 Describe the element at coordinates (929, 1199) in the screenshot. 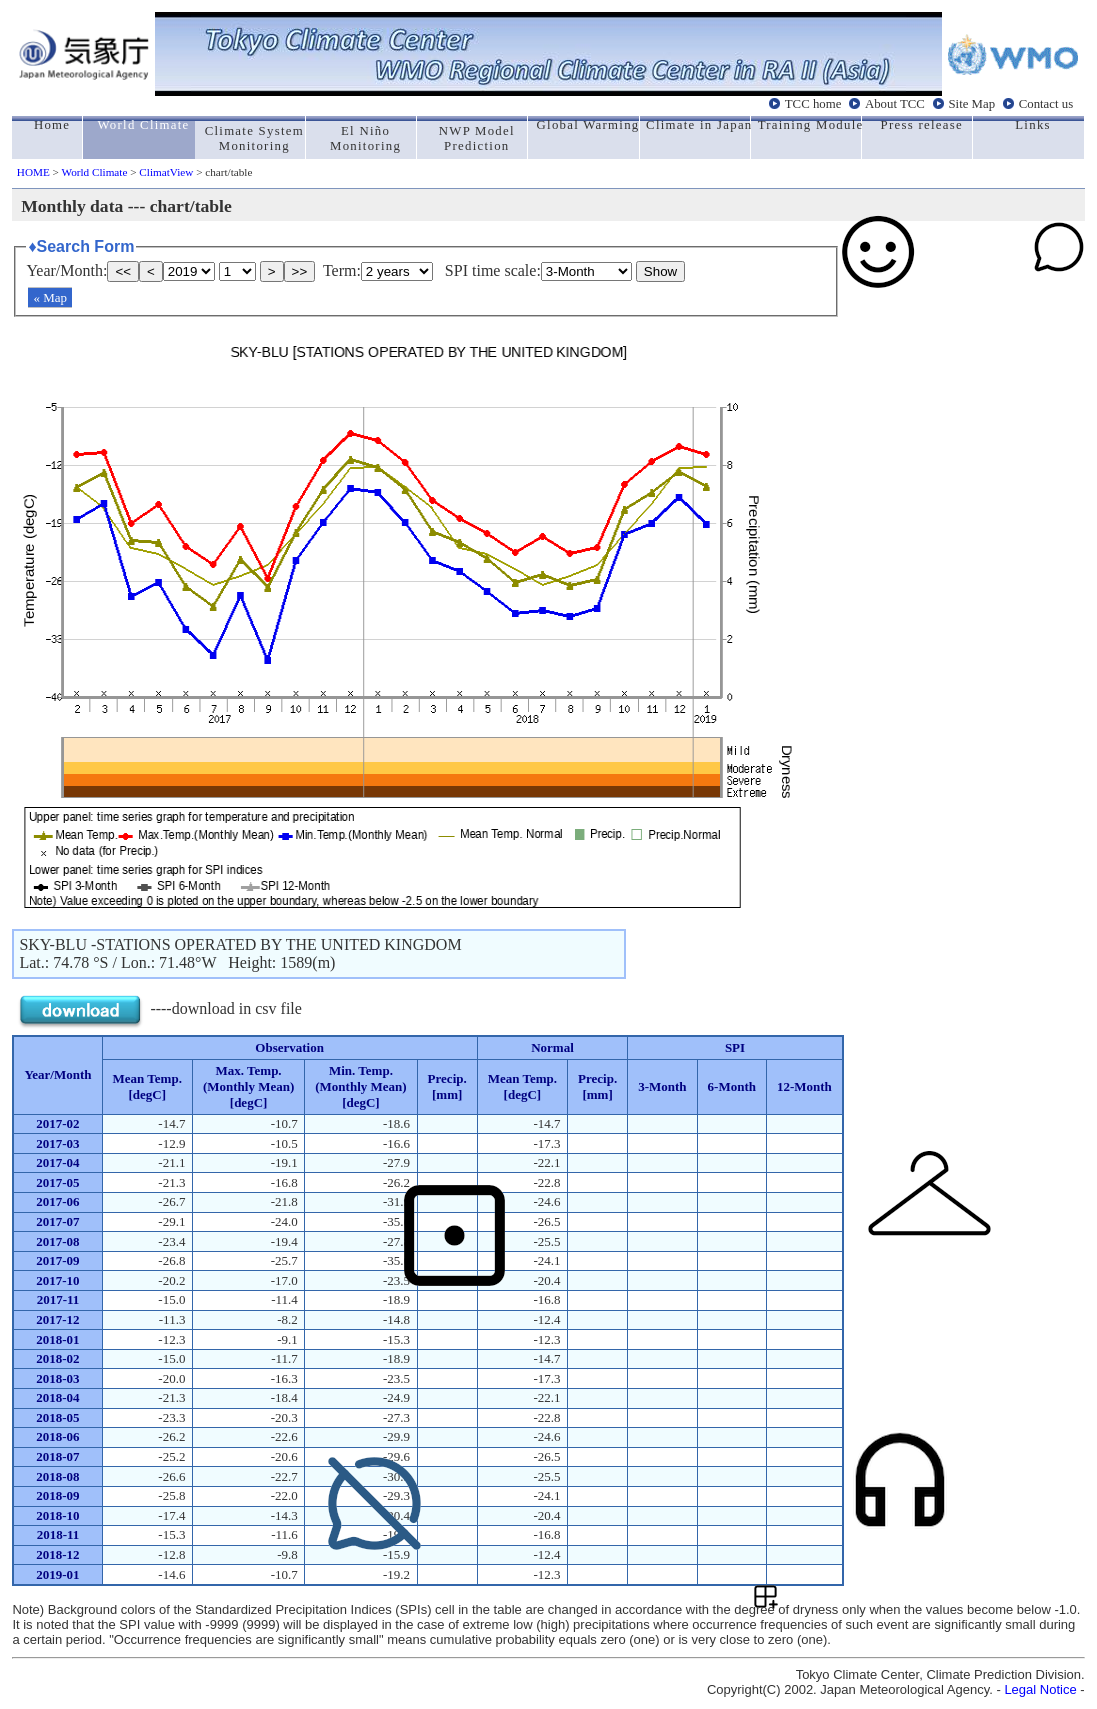

I see `access your wardrobe or closet` at that location.